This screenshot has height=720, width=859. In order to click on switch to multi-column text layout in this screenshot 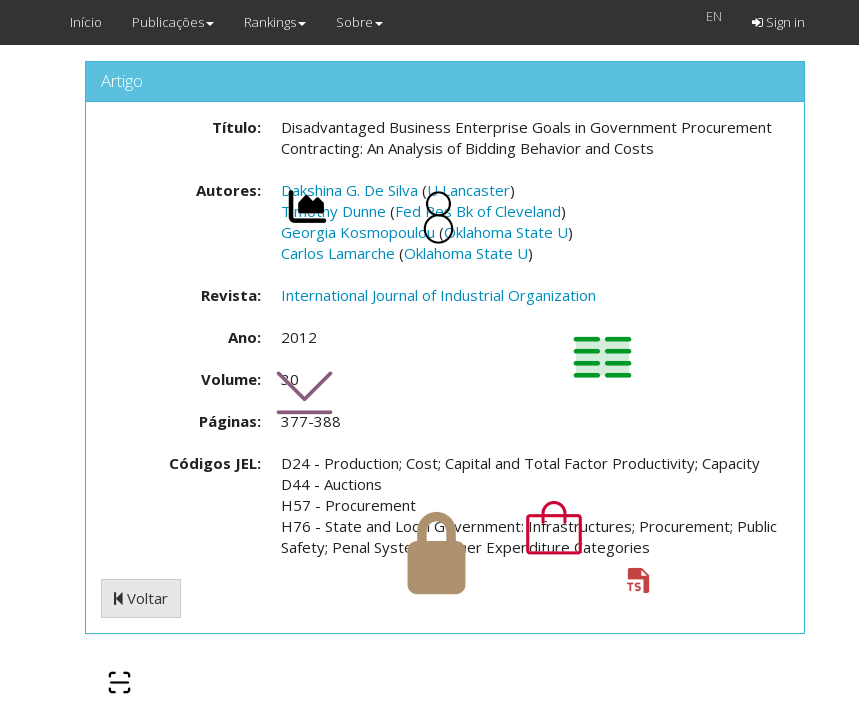, I will do `click(602, 358)`.